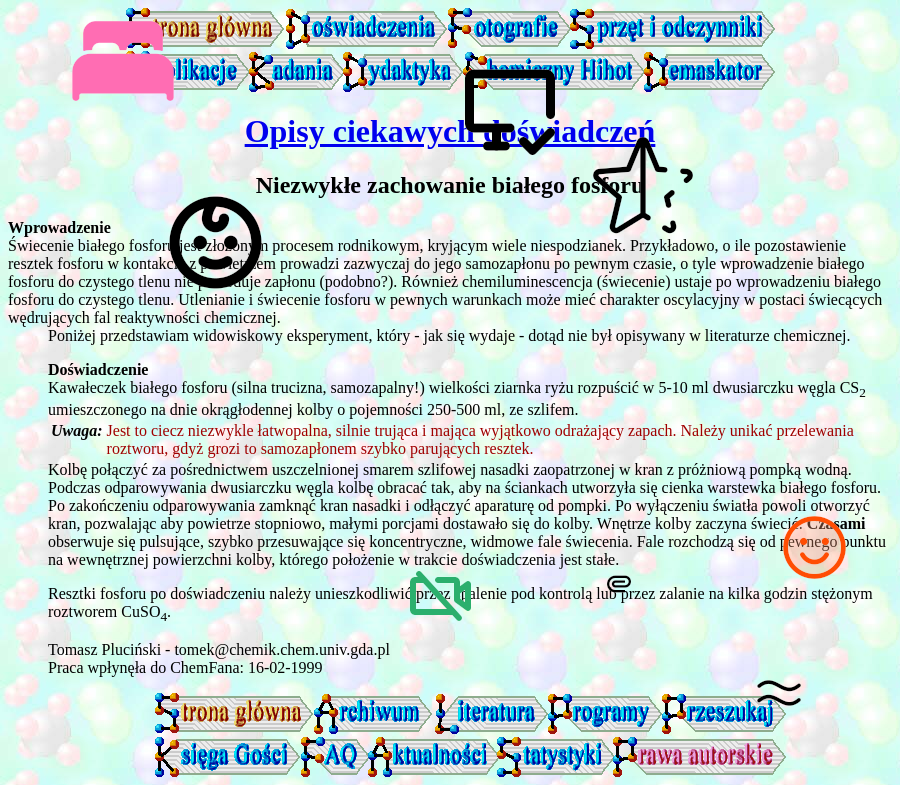 Image resolution: width=900 pixels, height=785 pixels. Describe the element at coordinates (123, 61) in the screenshot. I see `find nearby hotels or accommodations` at that location.